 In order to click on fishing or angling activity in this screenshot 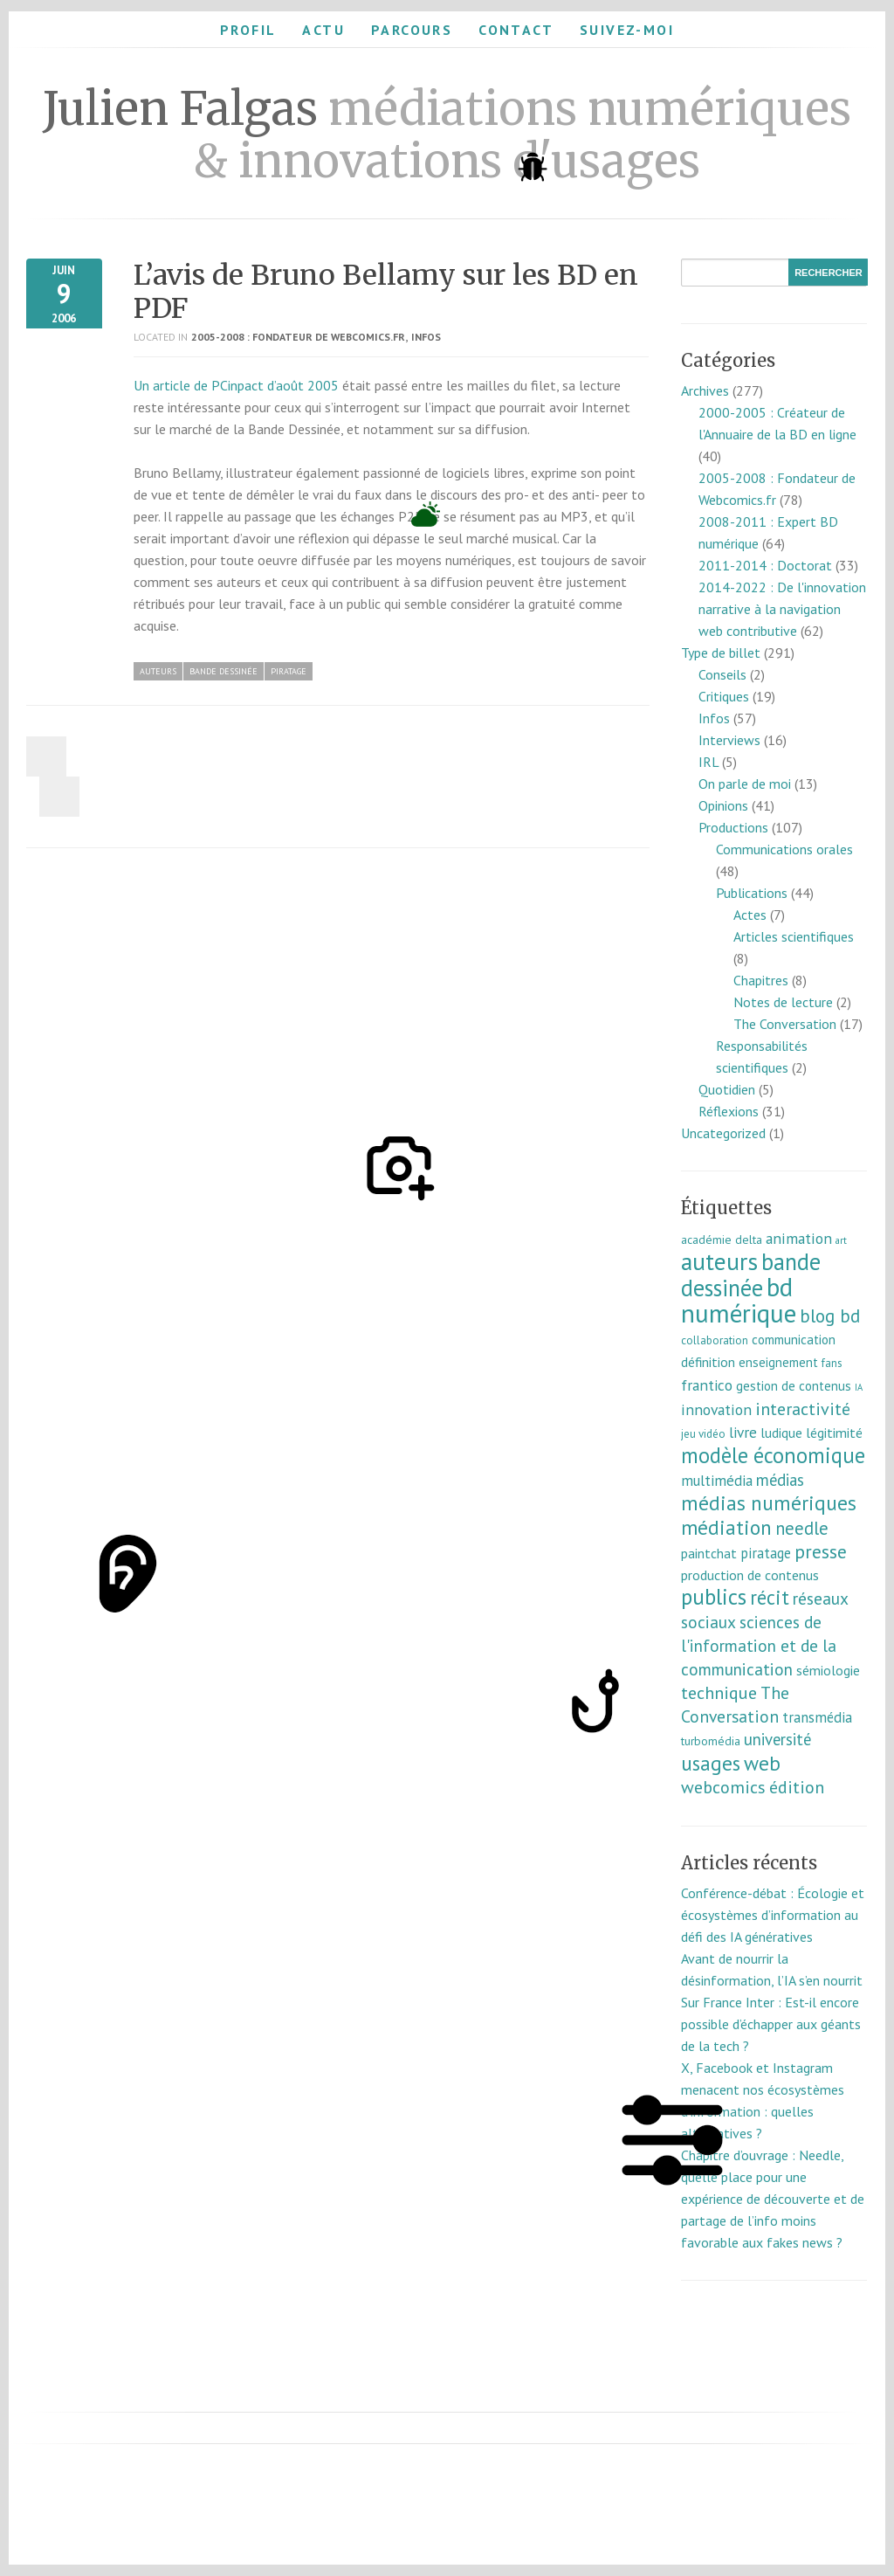, I will do `click(595, 1702)`.